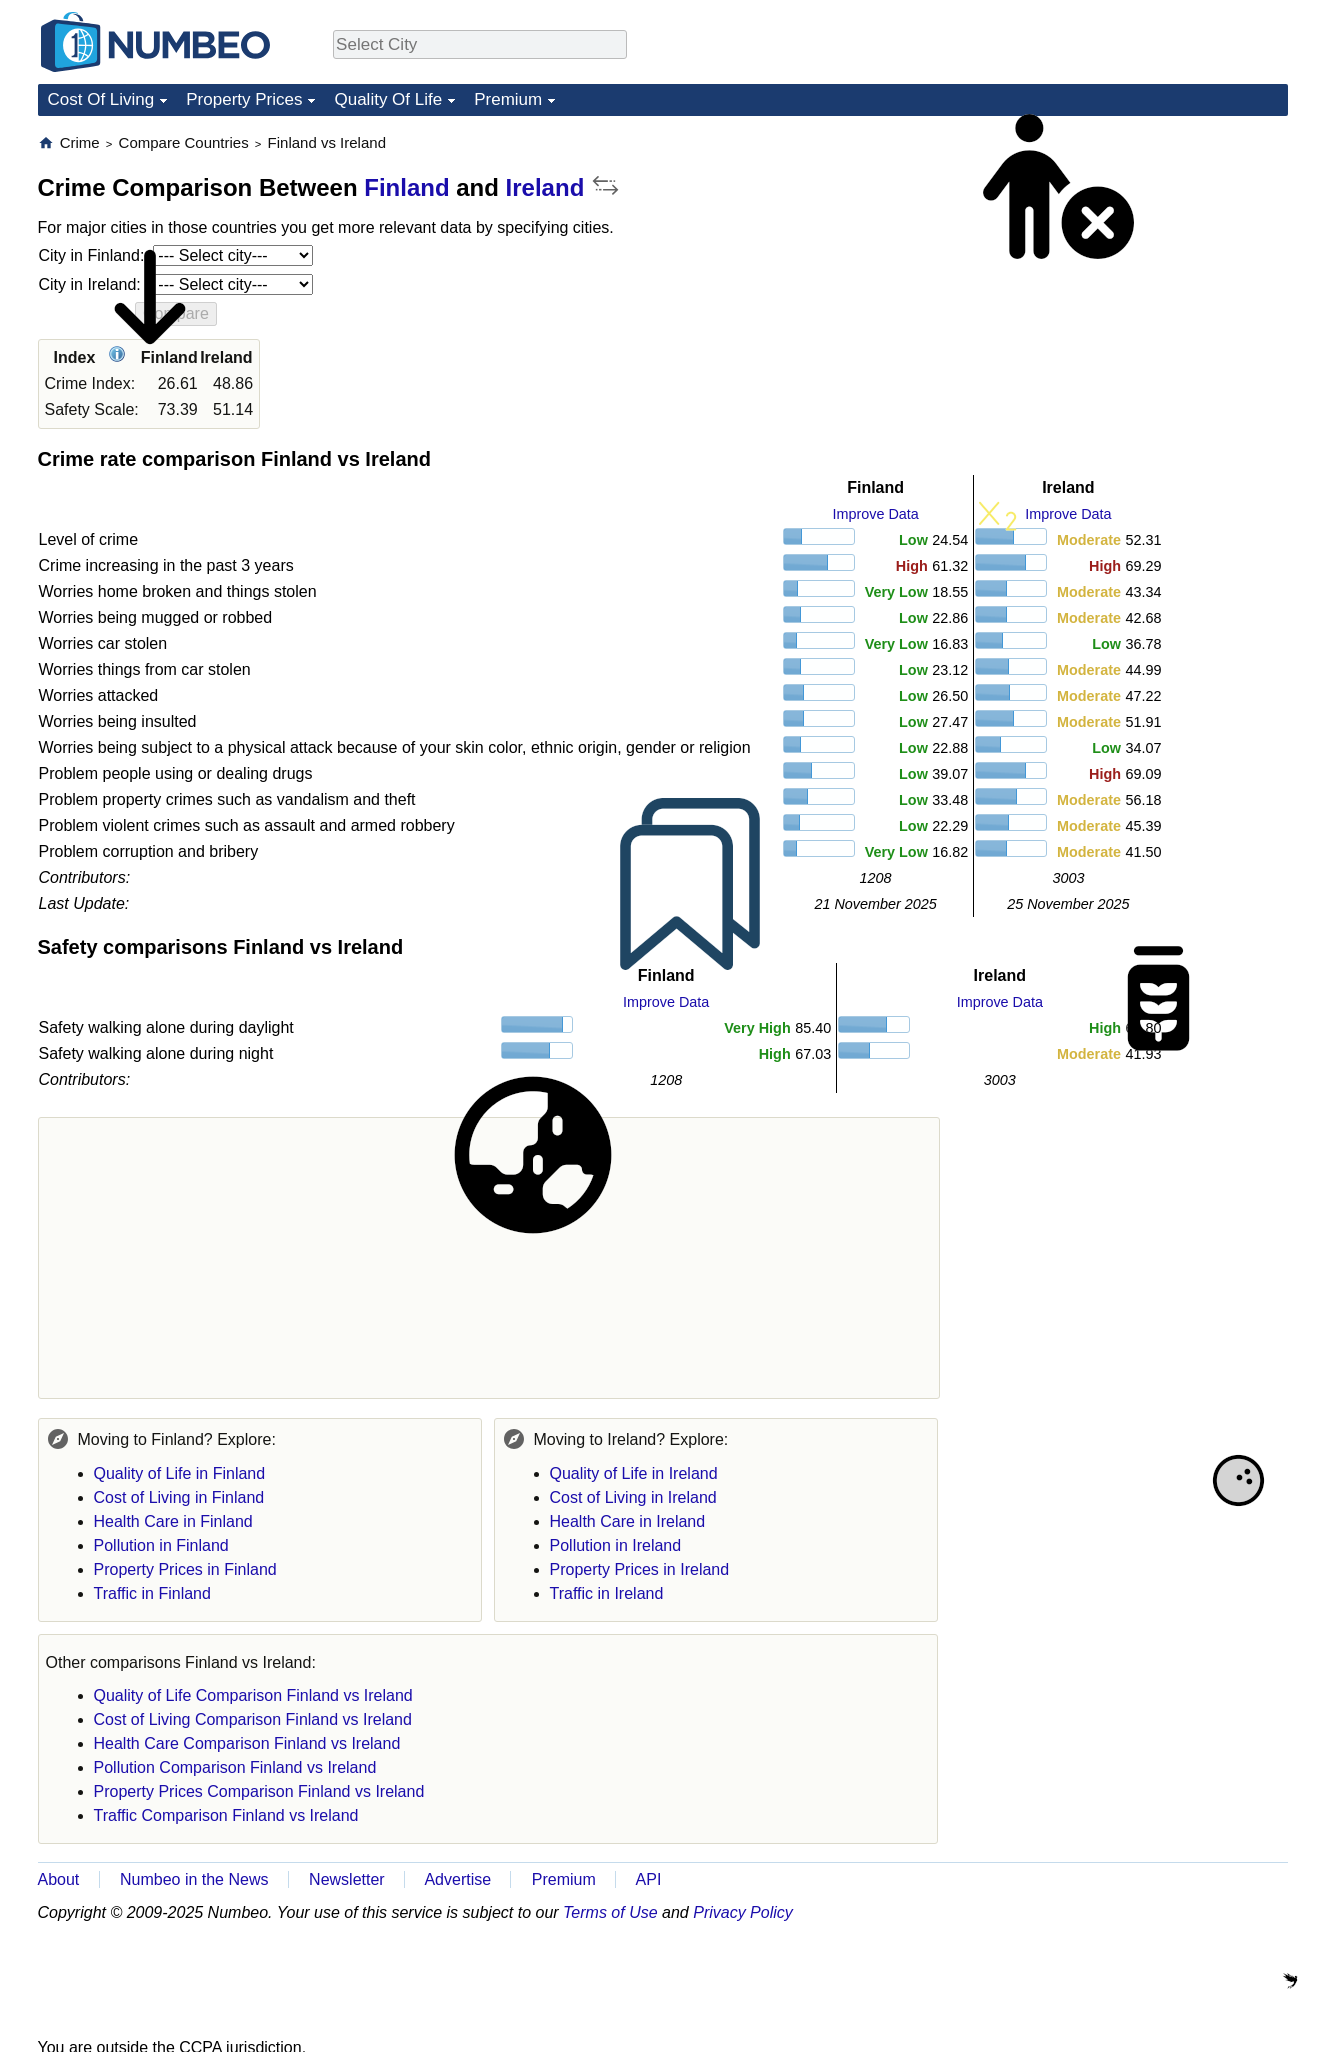 This screenshot has width=1325, height=2052. What do you see at coordinates (1290, 1981) in the screenshot?
I see `studiovinari brand logo` at bounding box center [1290, 1981].